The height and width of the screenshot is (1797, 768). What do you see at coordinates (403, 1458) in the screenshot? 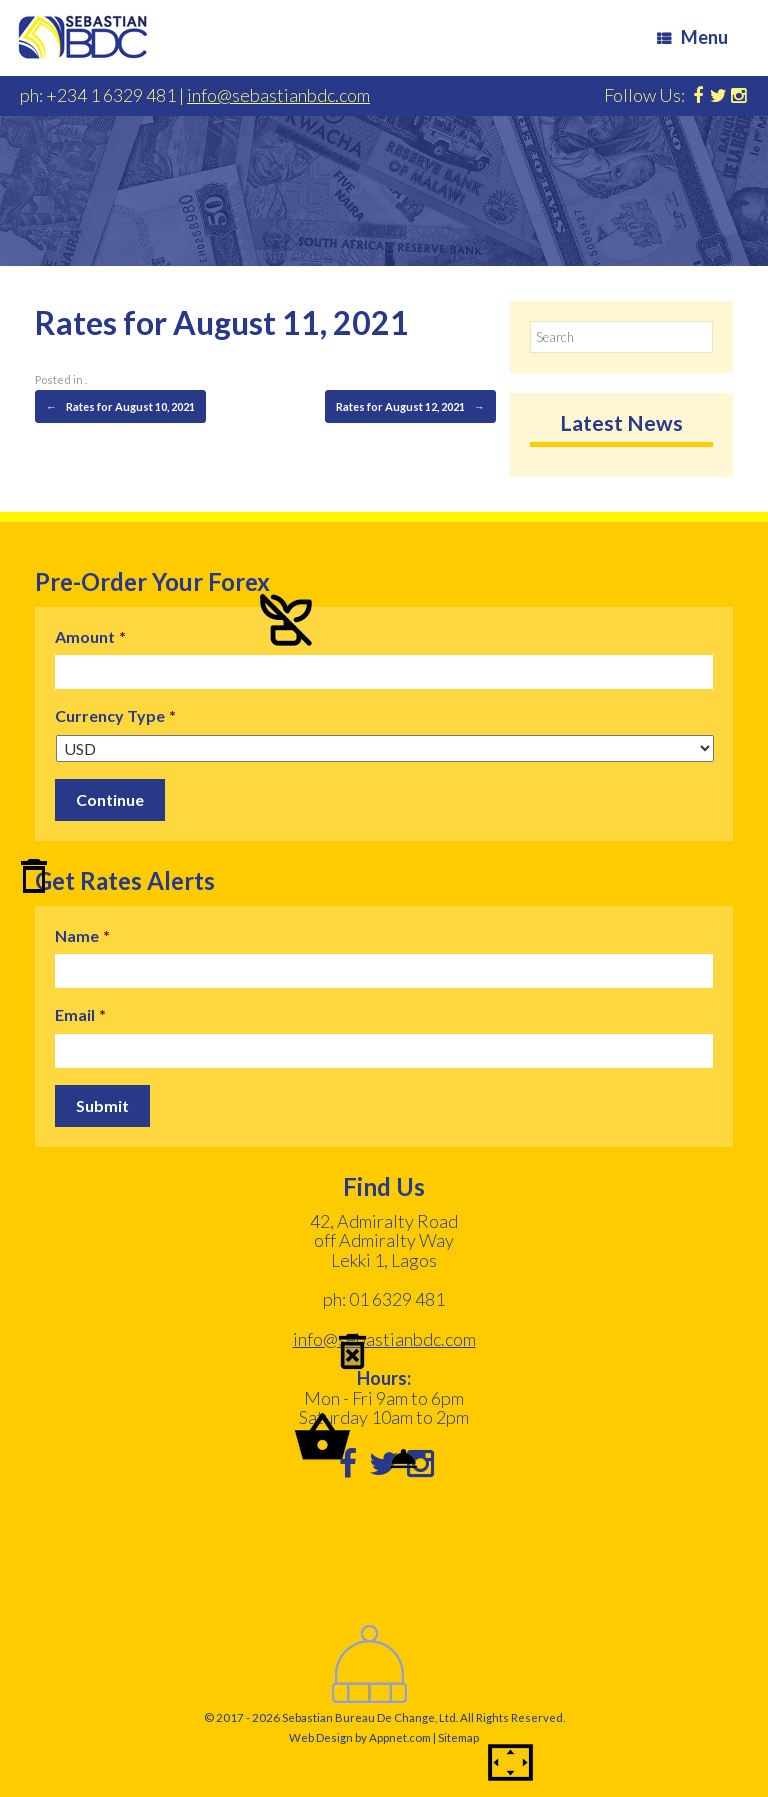
I see `request room service or hotel amenities` at bounding box center [403, 1458].